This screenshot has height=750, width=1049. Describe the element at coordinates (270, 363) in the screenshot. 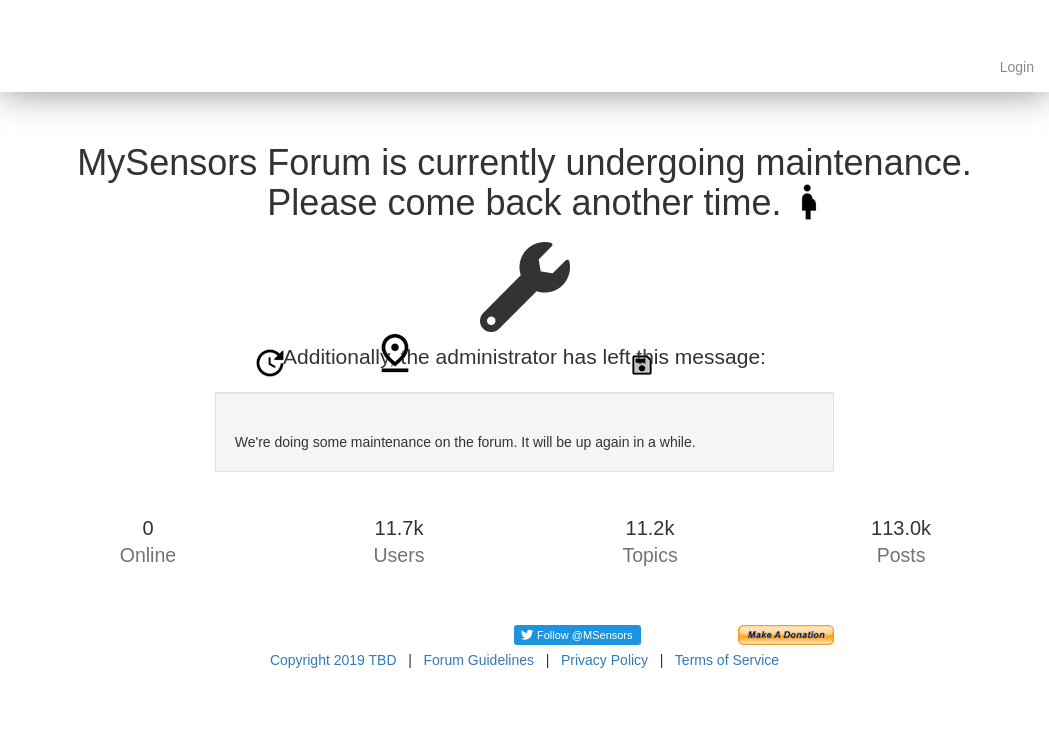

I see `check for updates` at that location.